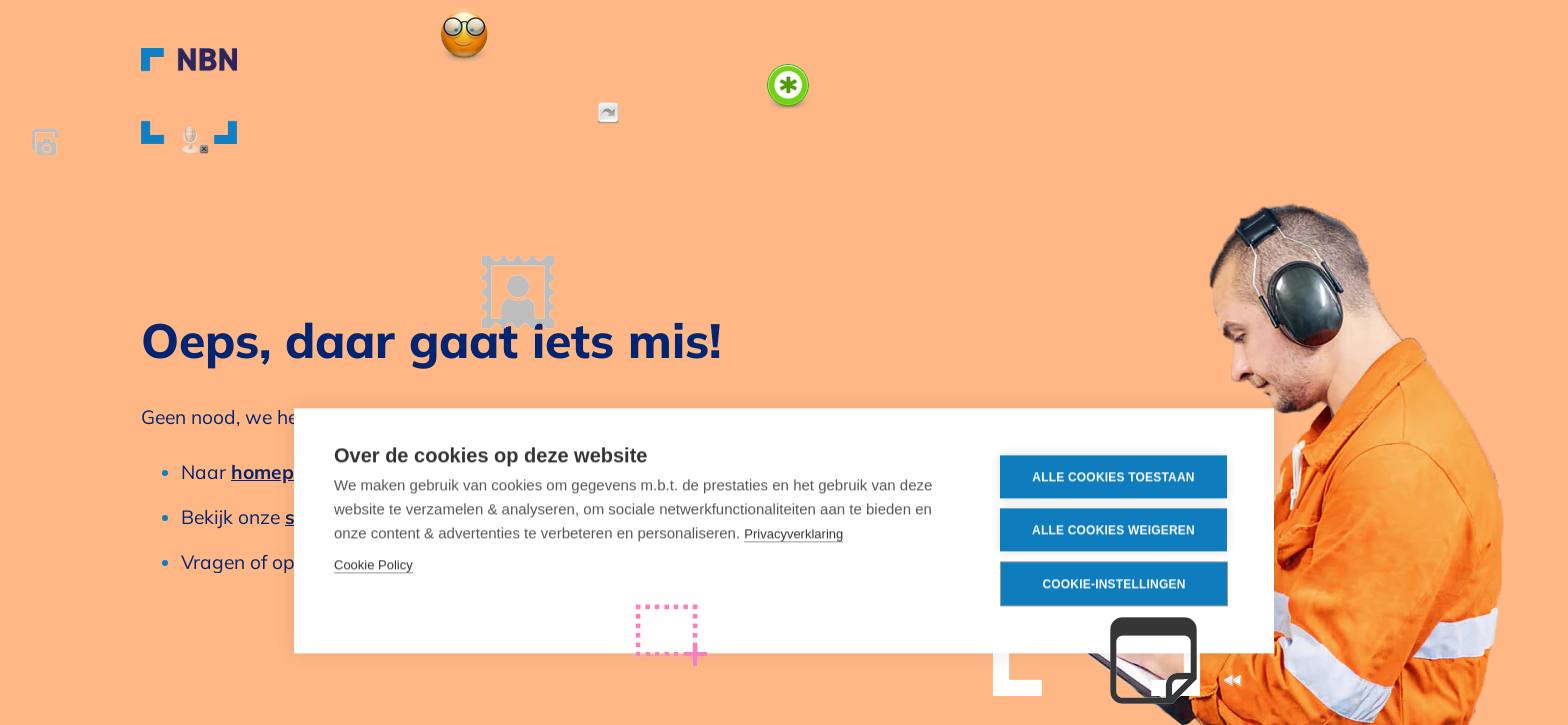 The height and width of the screenshot is (725, 1568). I want to click on indicates a nerdy or studious status, so click(464, 36).